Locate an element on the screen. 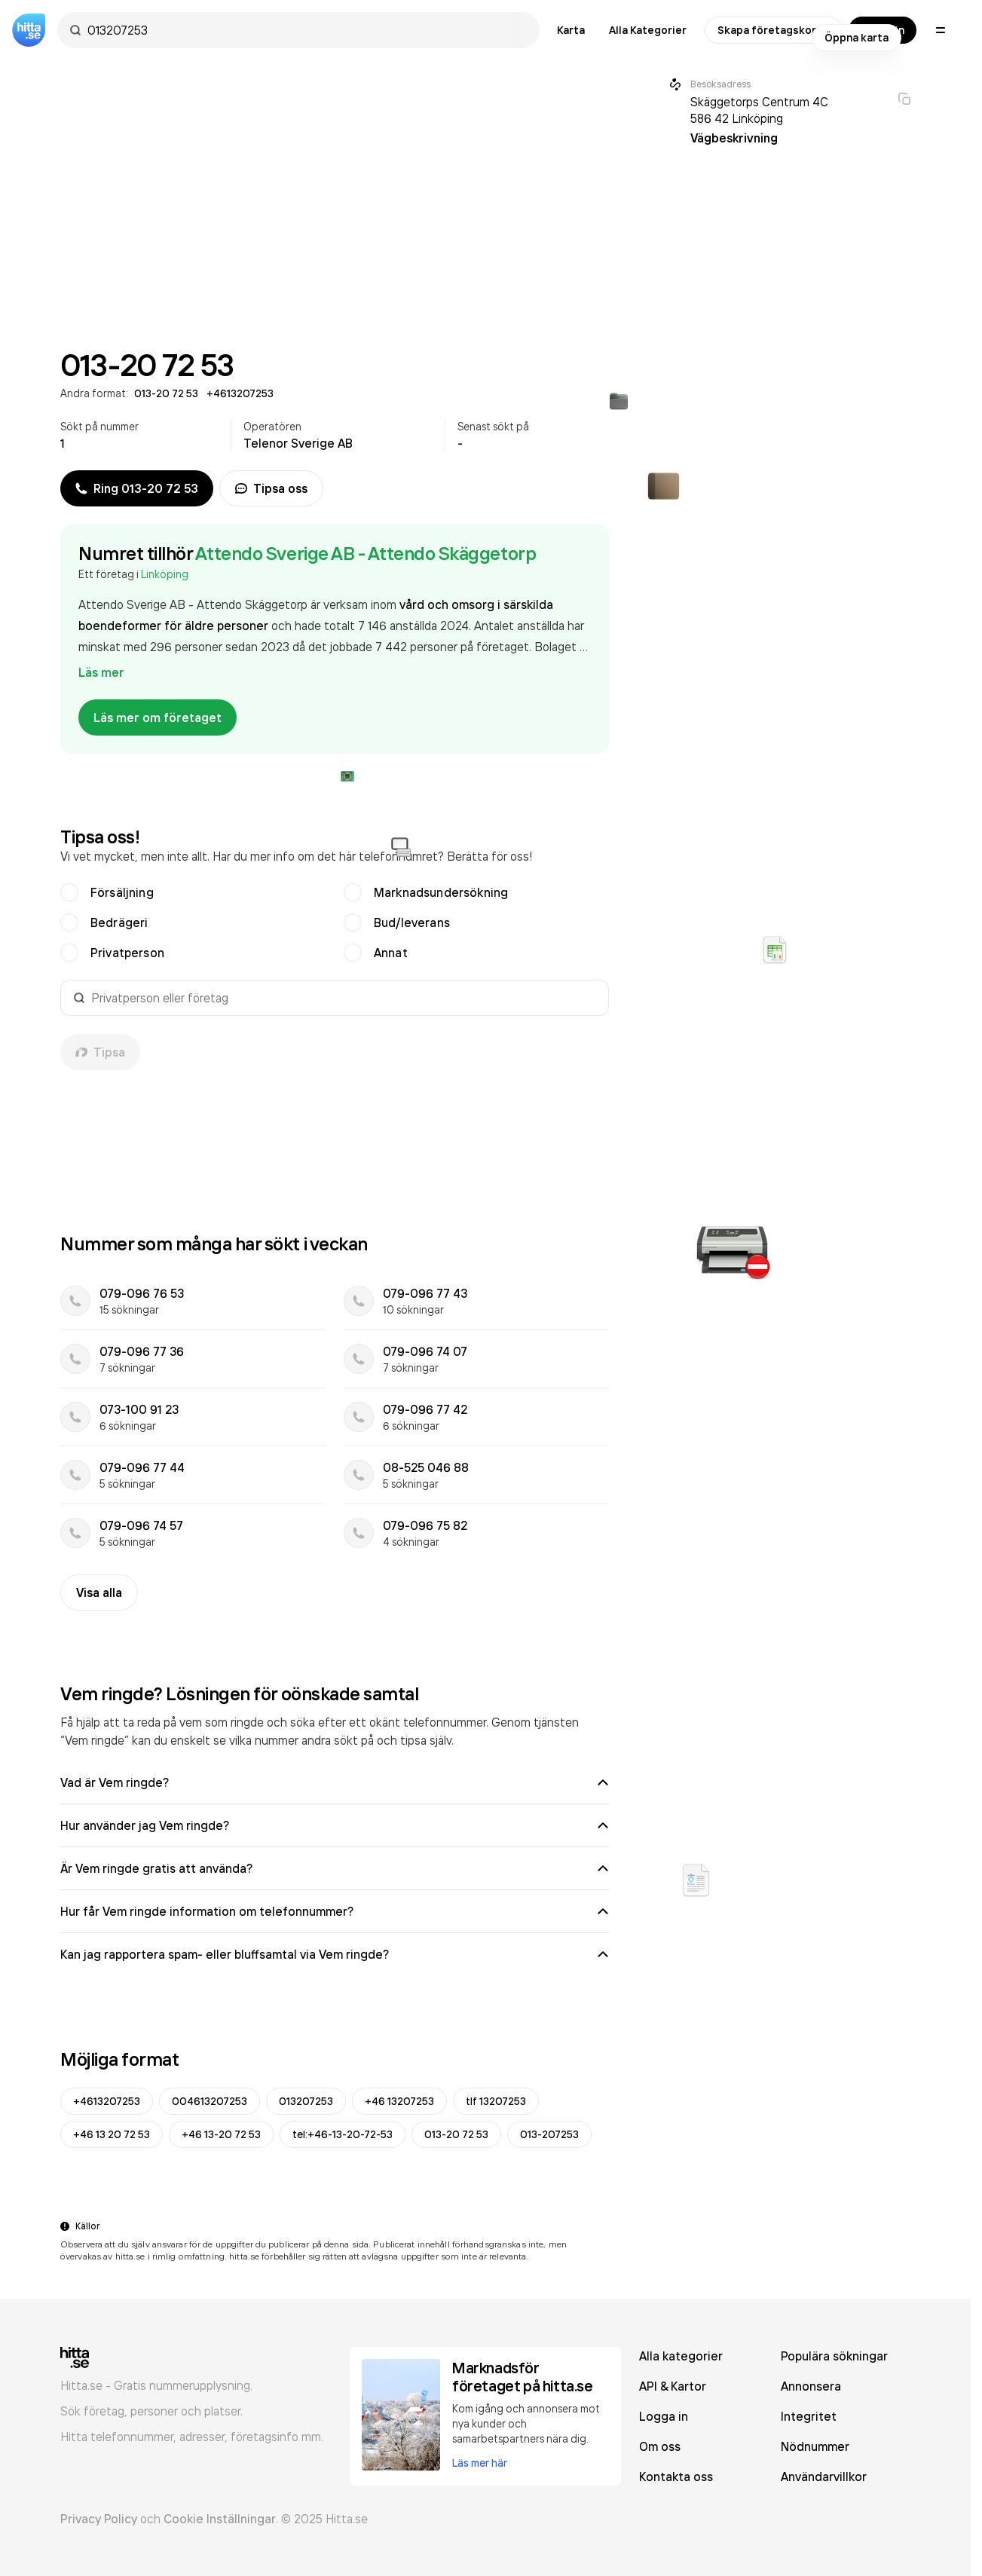 Image resolution: width=982 pixels, height=2576 pixels. access desktop folder is located at coordinates (663, 485).